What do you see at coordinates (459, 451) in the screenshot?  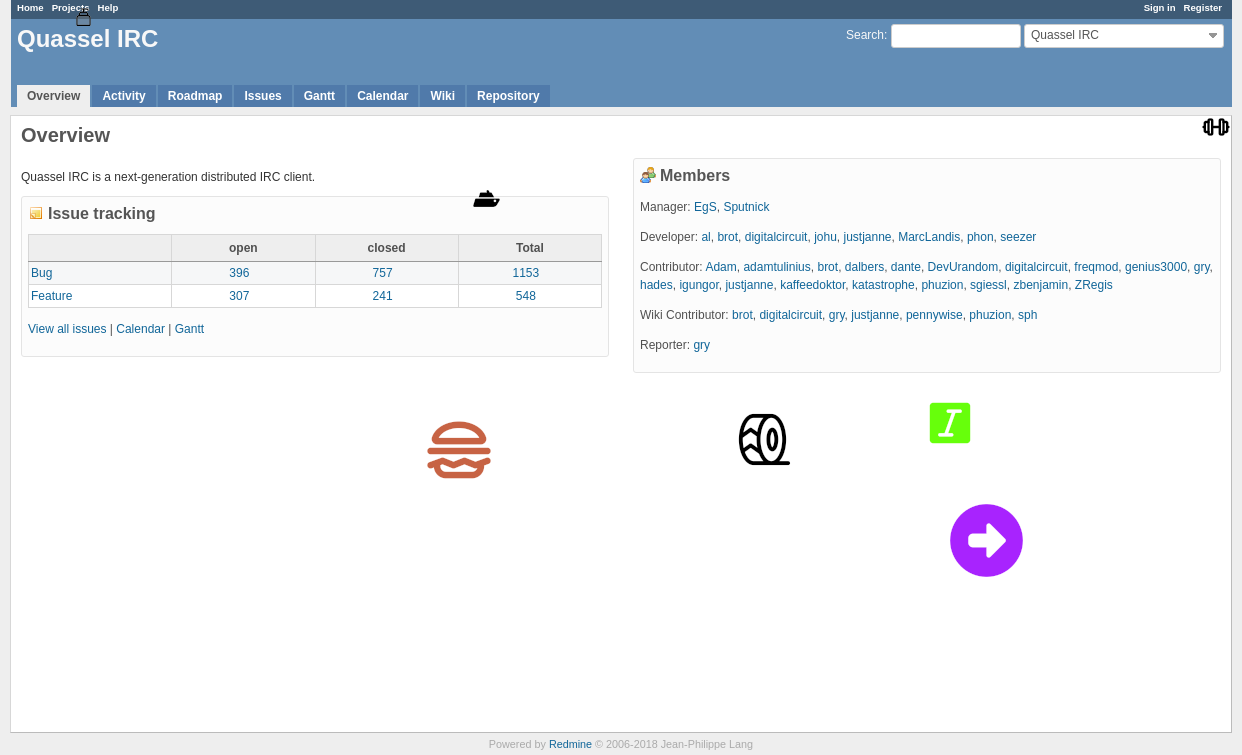 I see `access food or restaurant options` at bounding box center [459, 451].